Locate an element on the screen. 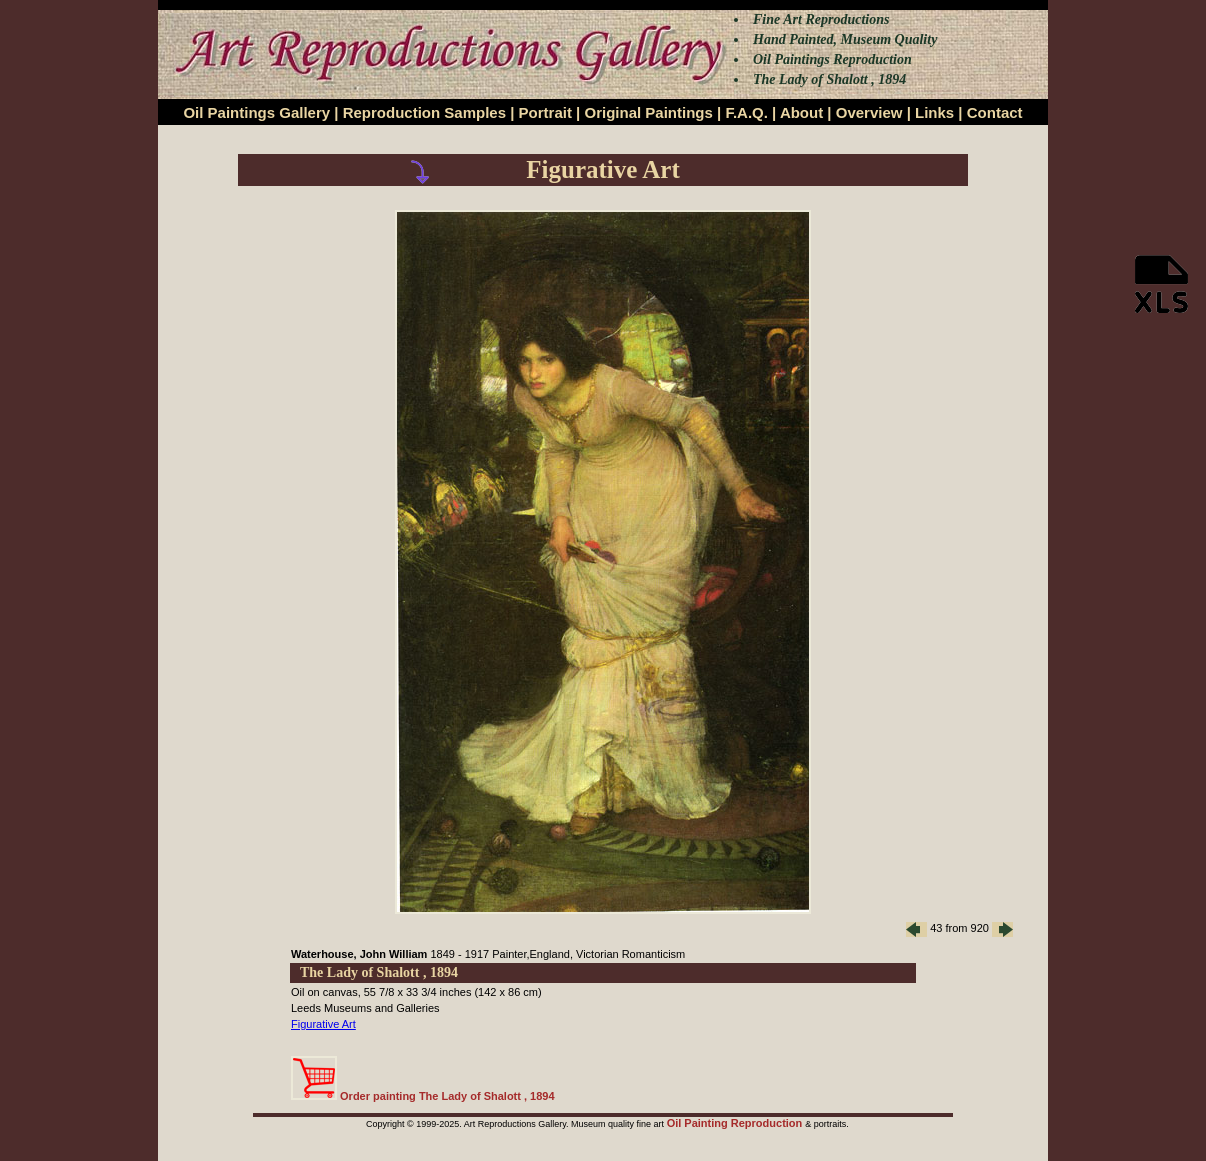  navigate to the next item below is located at coordinates (420, 172).